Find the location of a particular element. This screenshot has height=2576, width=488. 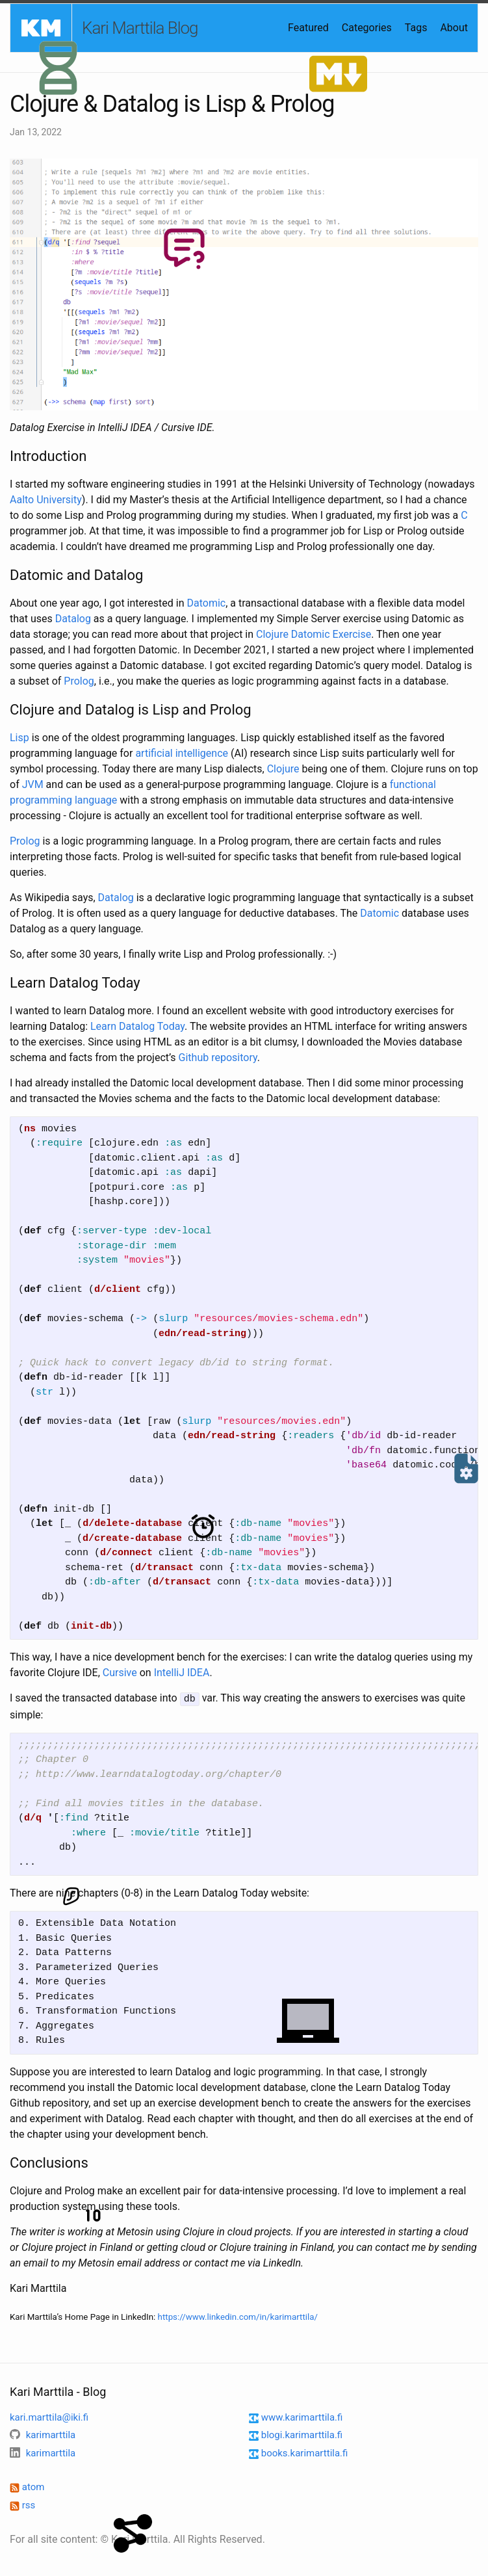

access help or FAQ chat is located at coordinates (184, 246).